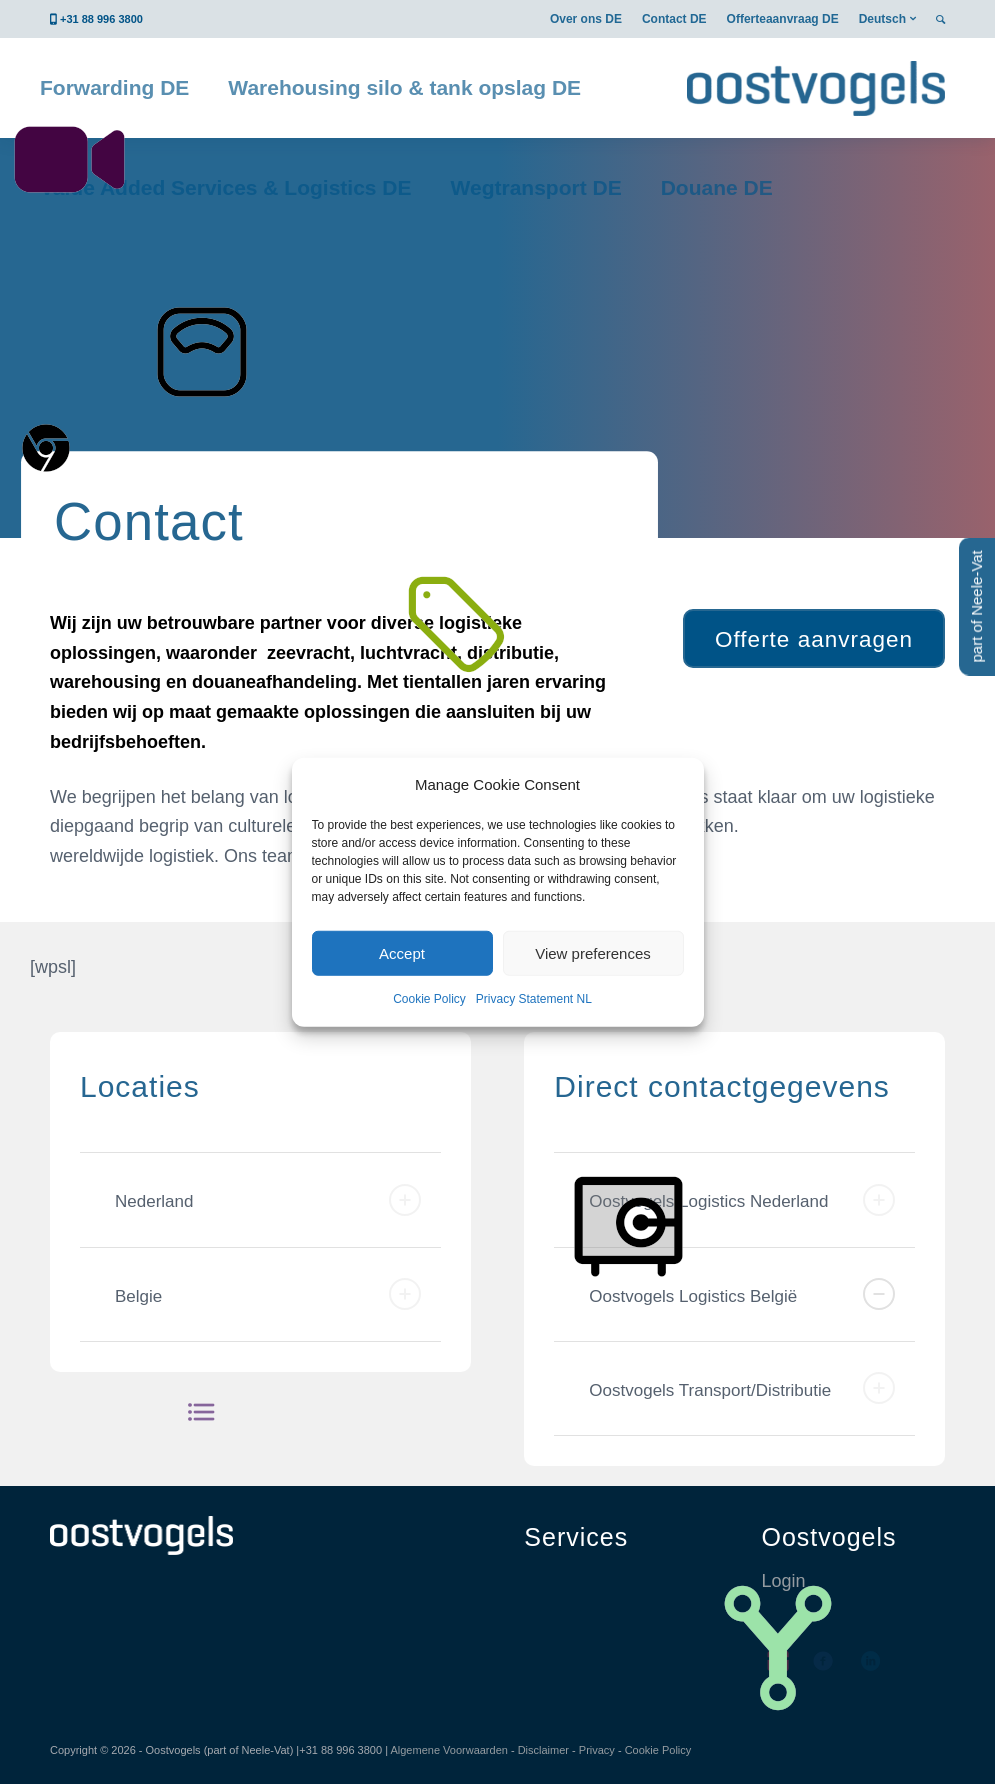 The height and width of the screenshot is (1784, 995). I want to click on start a video call, so click(69, 159).